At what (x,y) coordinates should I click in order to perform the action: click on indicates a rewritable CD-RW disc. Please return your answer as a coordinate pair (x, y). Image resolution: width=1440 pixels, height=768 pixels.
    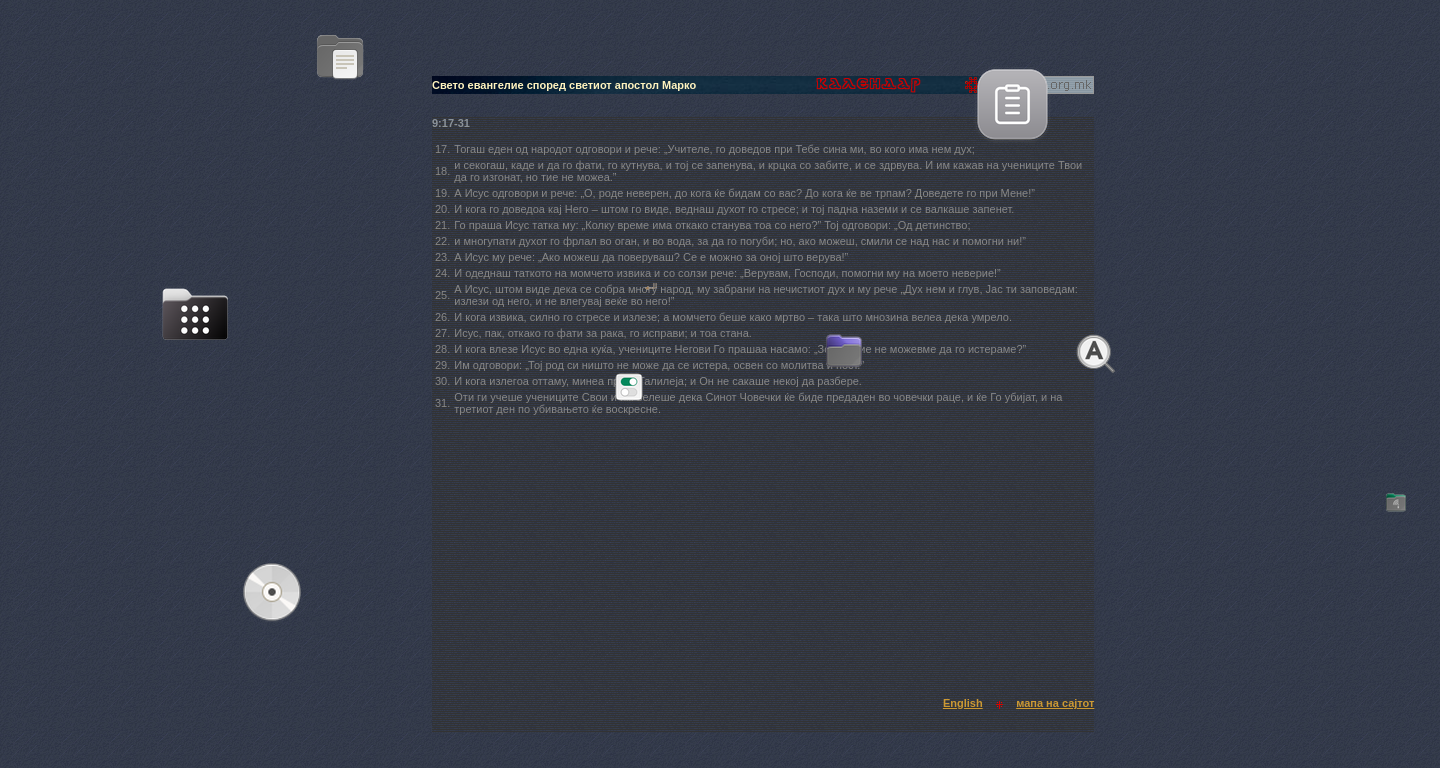
    Looking at the image, I should click on (272, 592).